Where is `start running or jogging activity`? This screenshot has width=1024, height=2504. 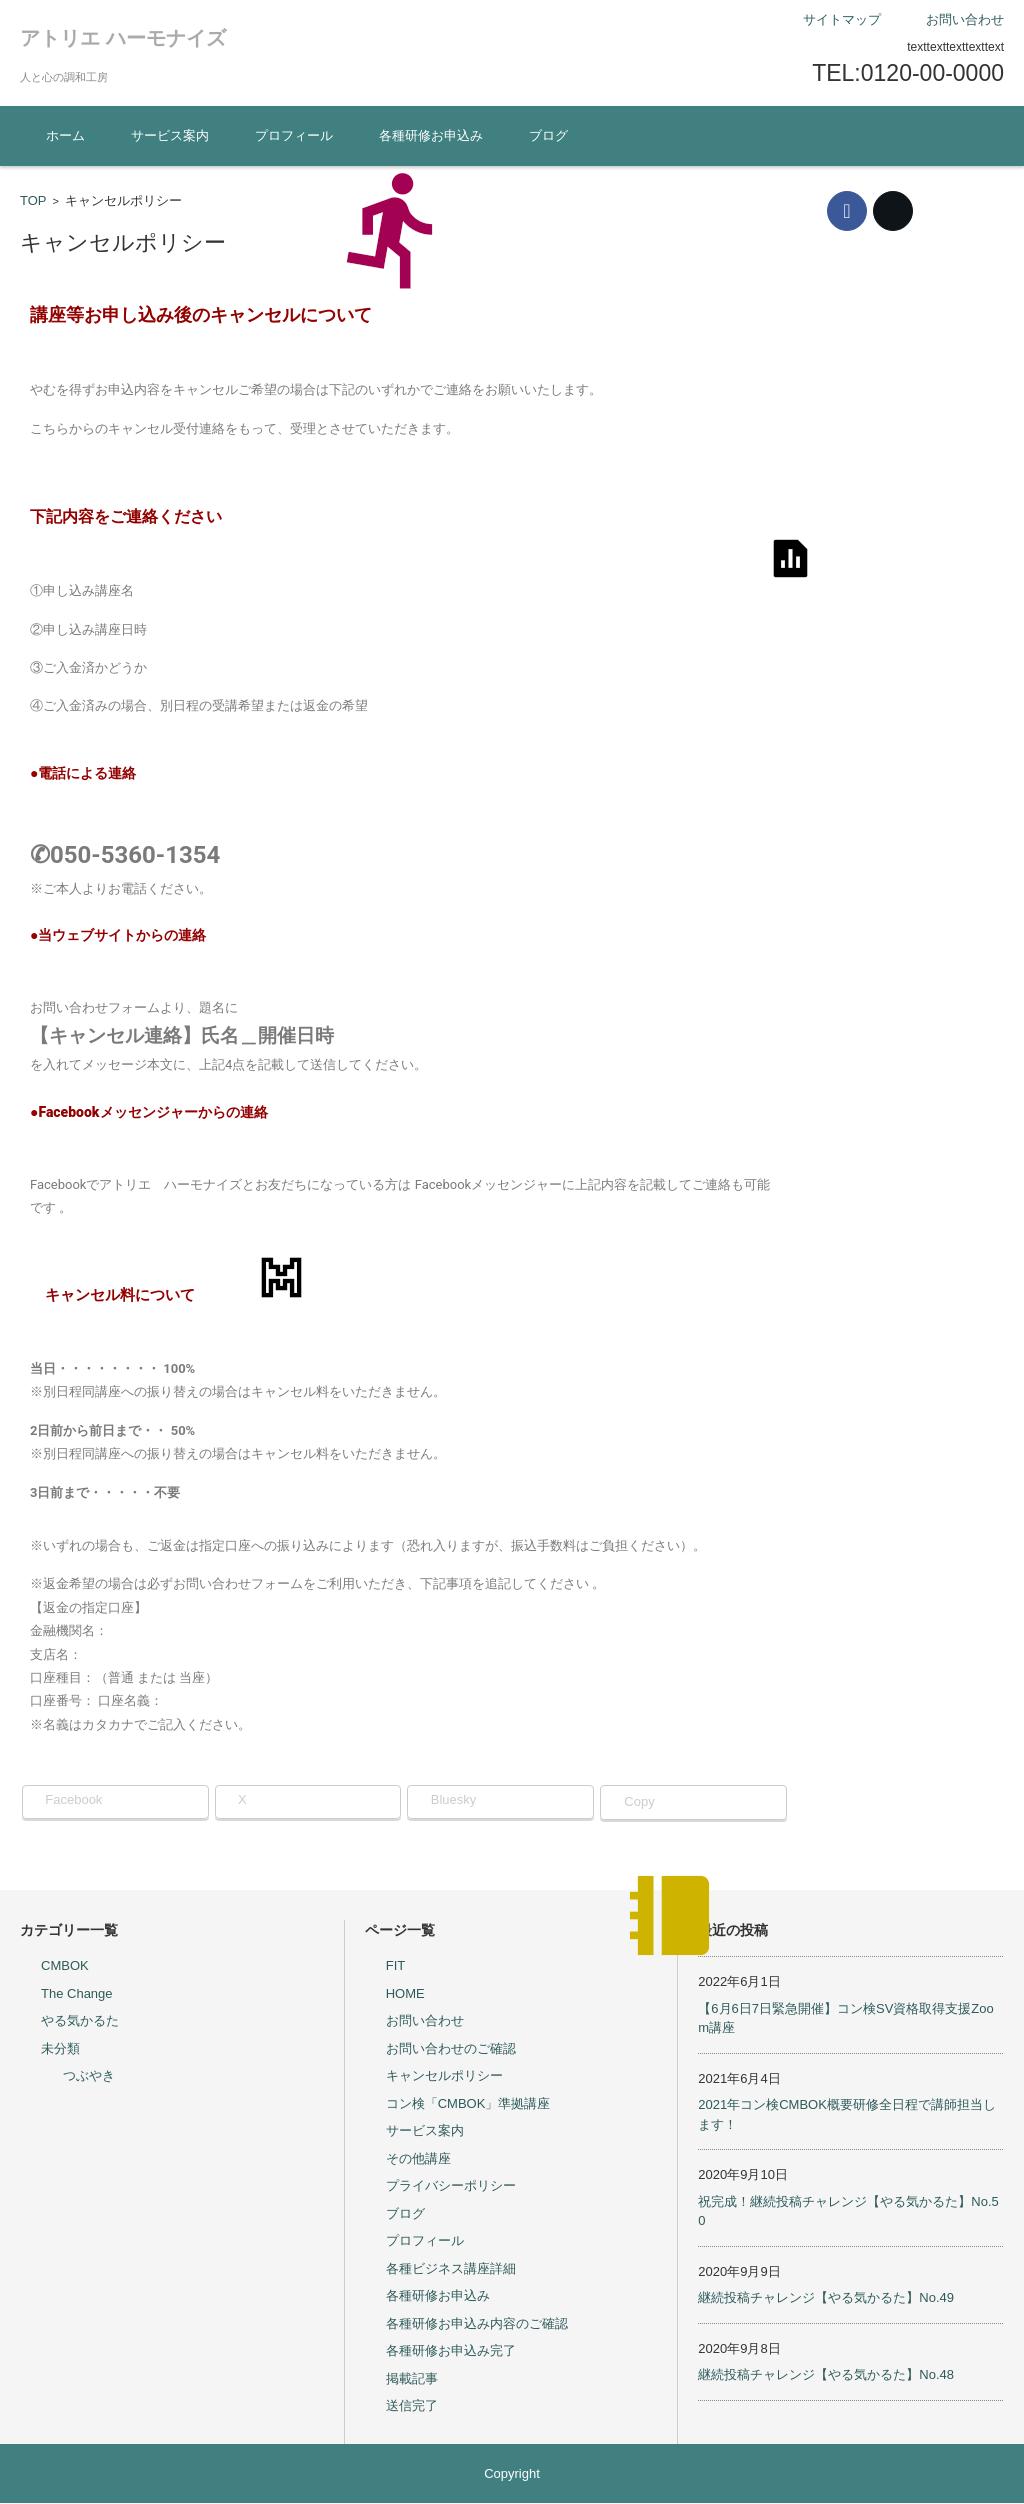 start running or jogging activity is located at coordinates (394, 229).